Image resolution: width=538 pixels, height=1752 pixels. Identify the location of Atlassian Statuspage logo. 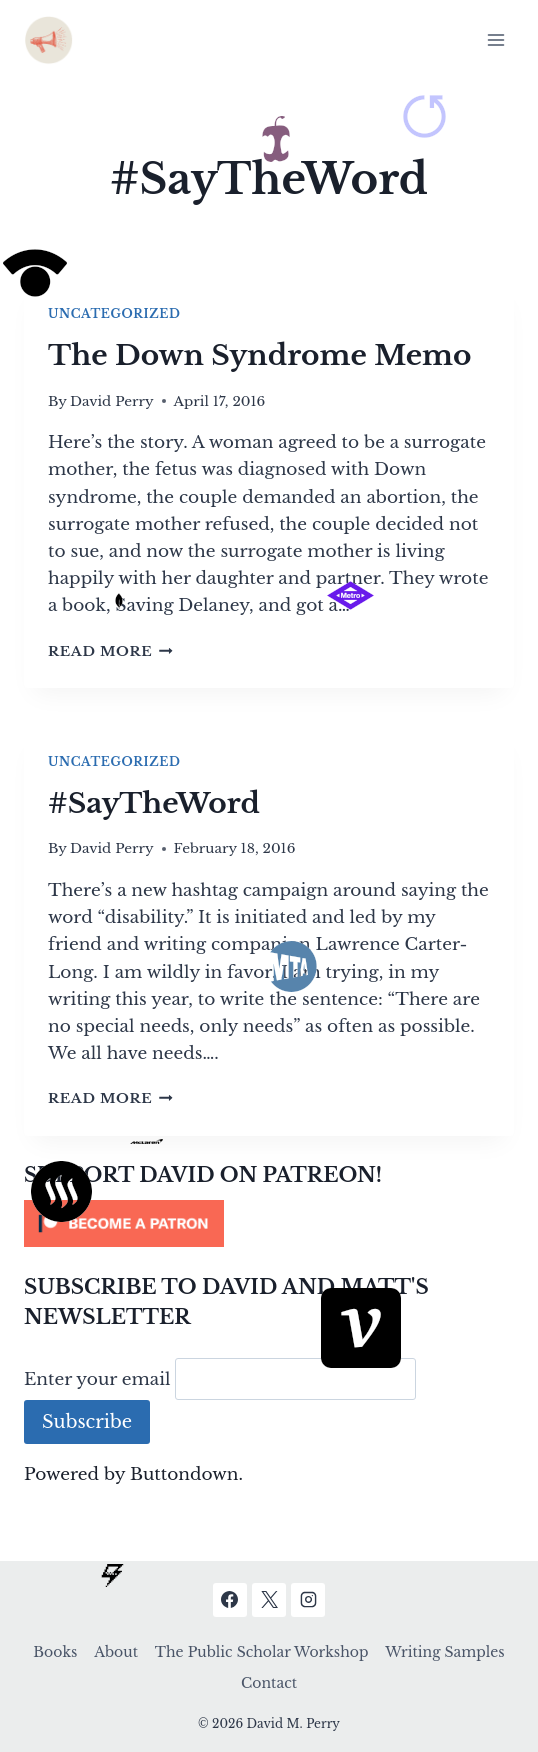
(35, 273).